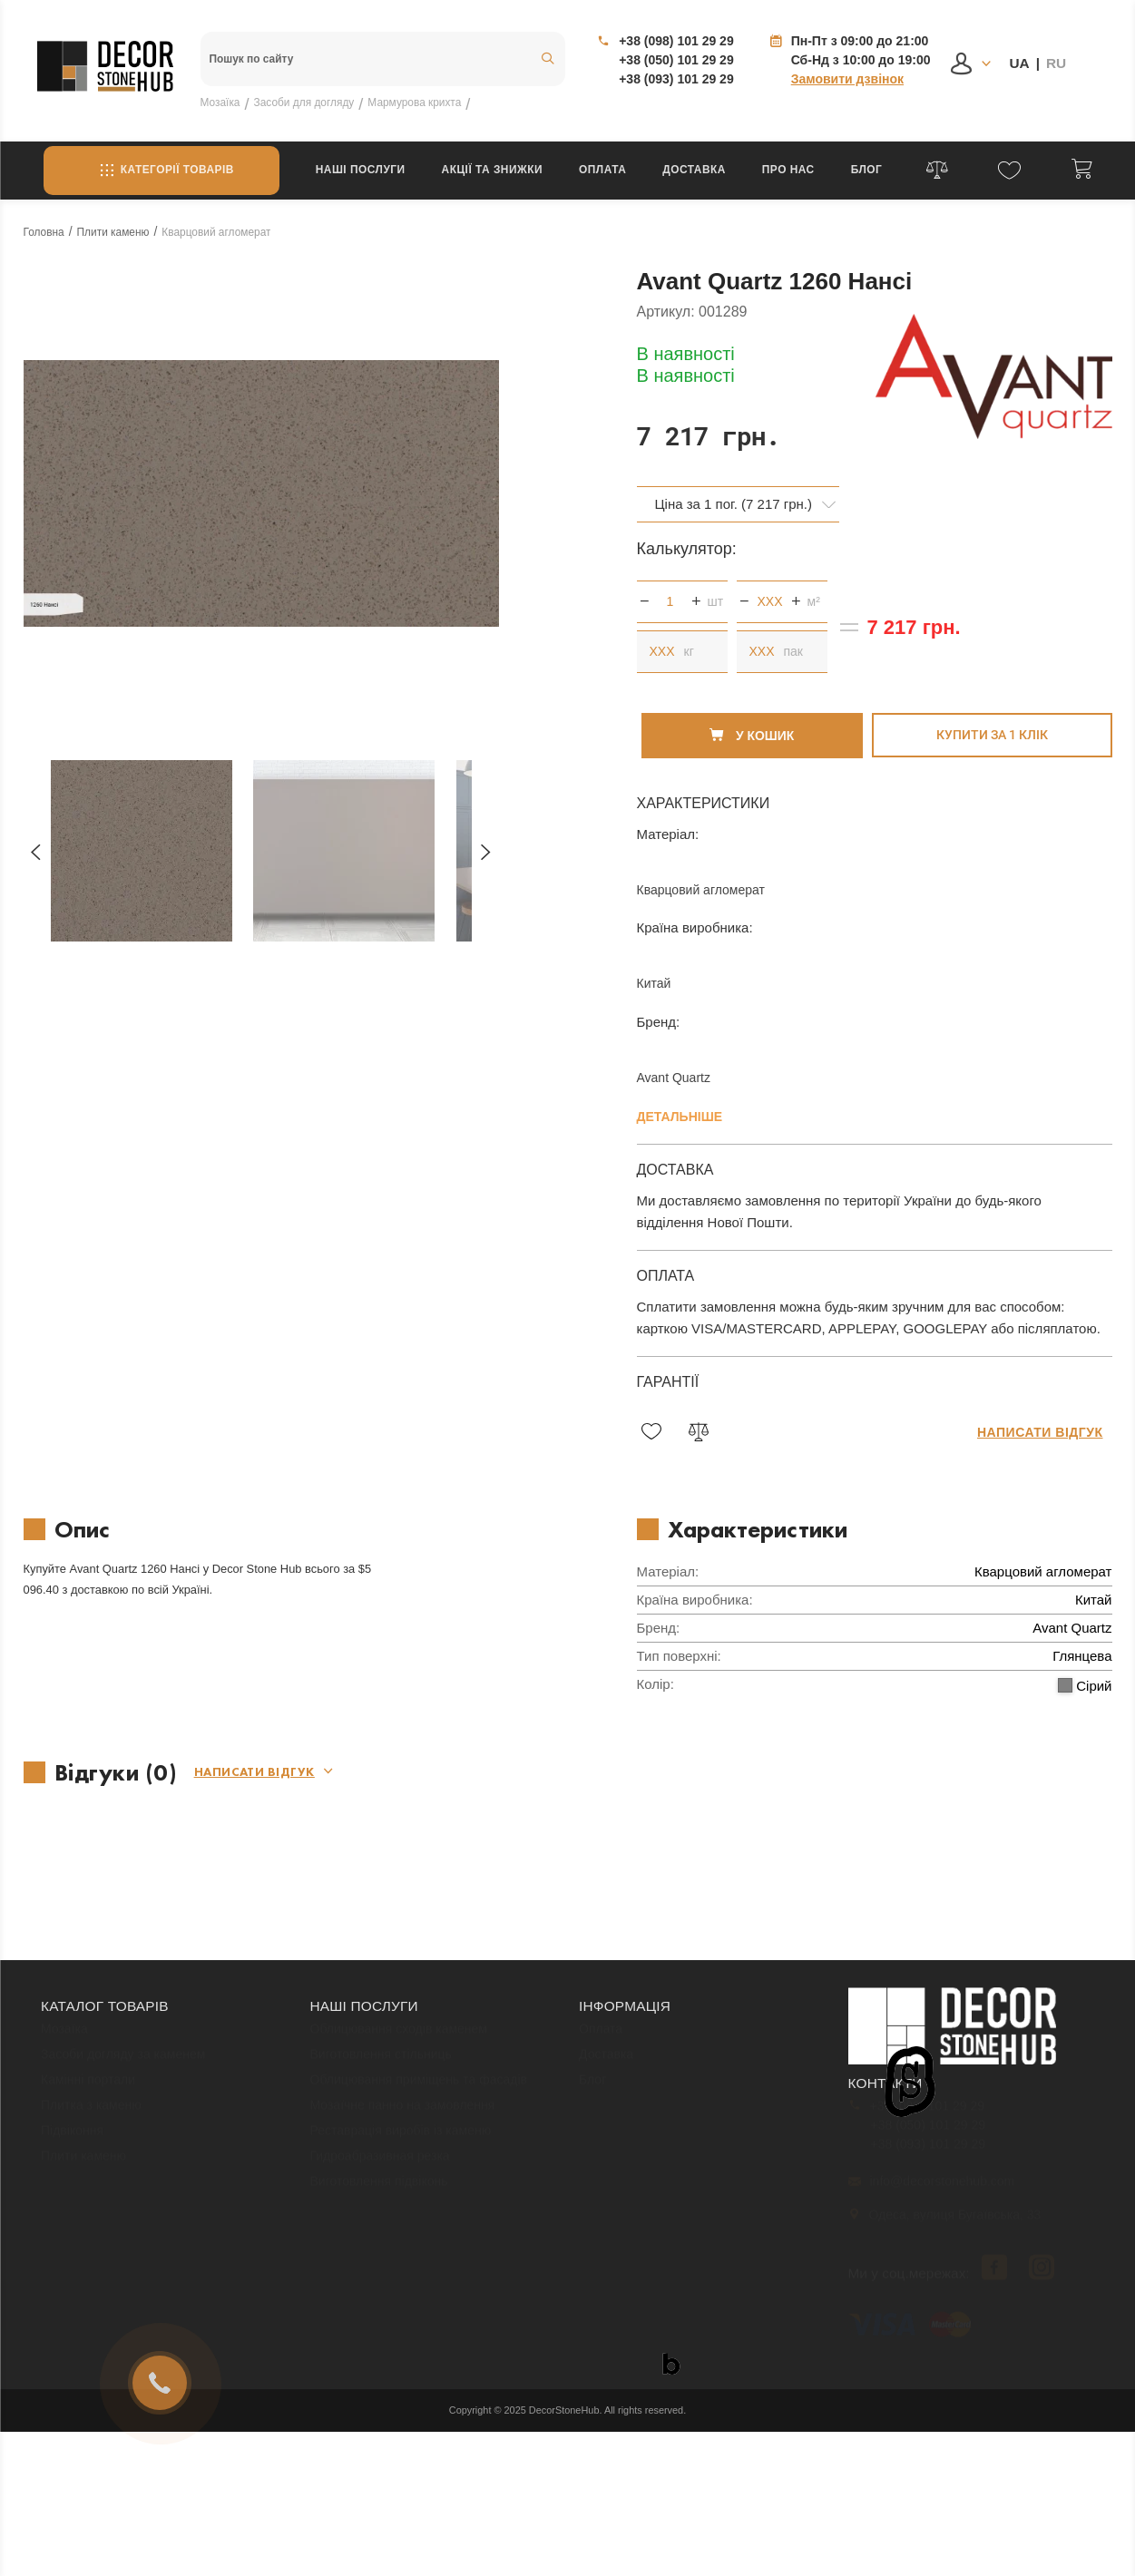 The height and width of the screenshot is (2576, 1135). What do you see at coordinates (671, 2364) in the screenshot?
I see `bricks website builder logo` at bounding box center [671, 2364].